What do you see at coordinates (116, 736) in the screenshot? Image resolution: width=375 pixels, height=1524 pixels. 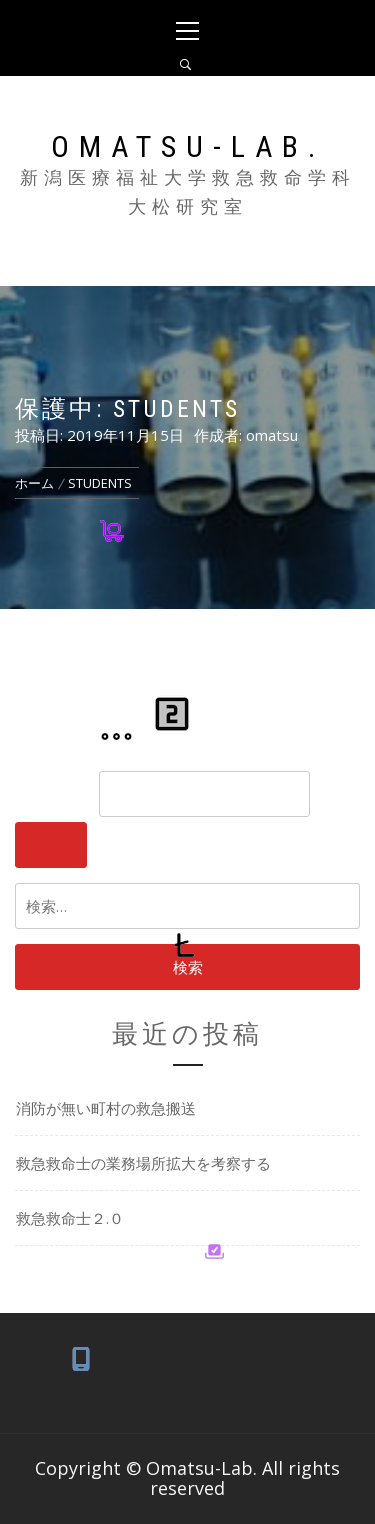 I see `access more options or actions` at bounding box center [116, 736].